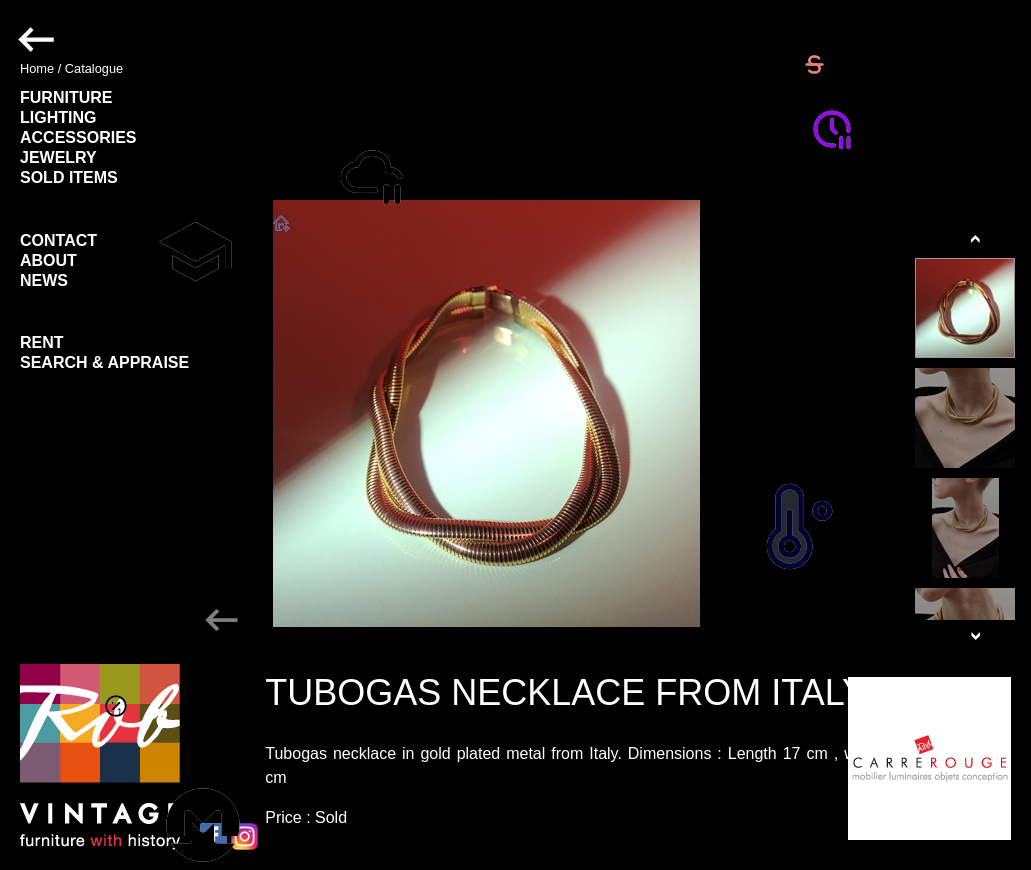 The width and height of the screenshot is (1031, 870). I want to click on pause a timer or countdown, so click(832, 129).